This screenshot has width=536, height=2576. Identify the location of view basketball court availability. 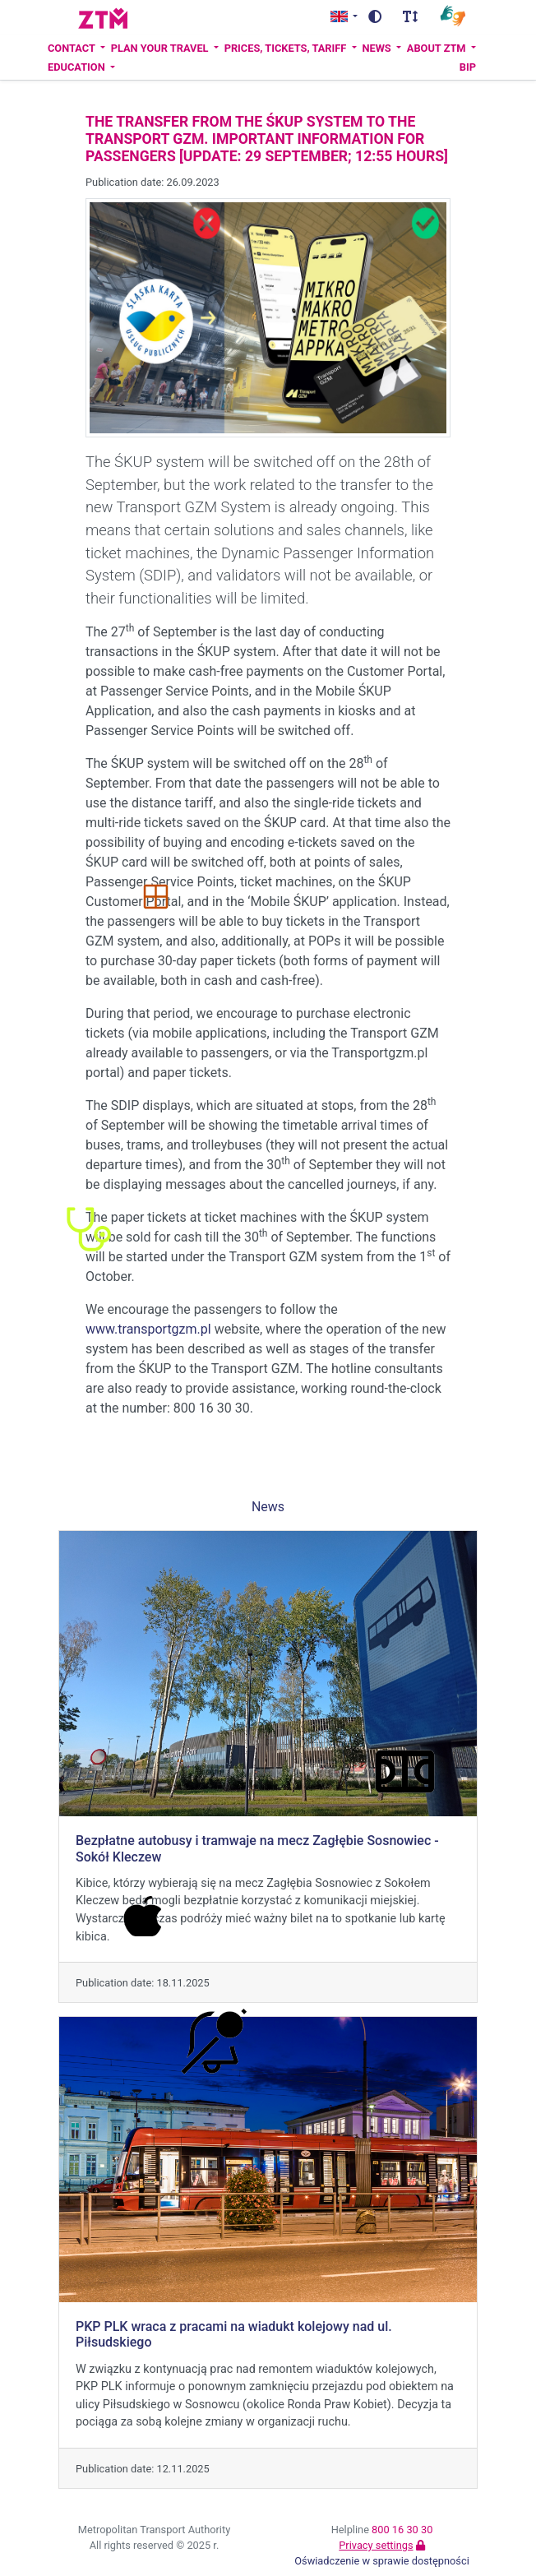
(404, 1771).